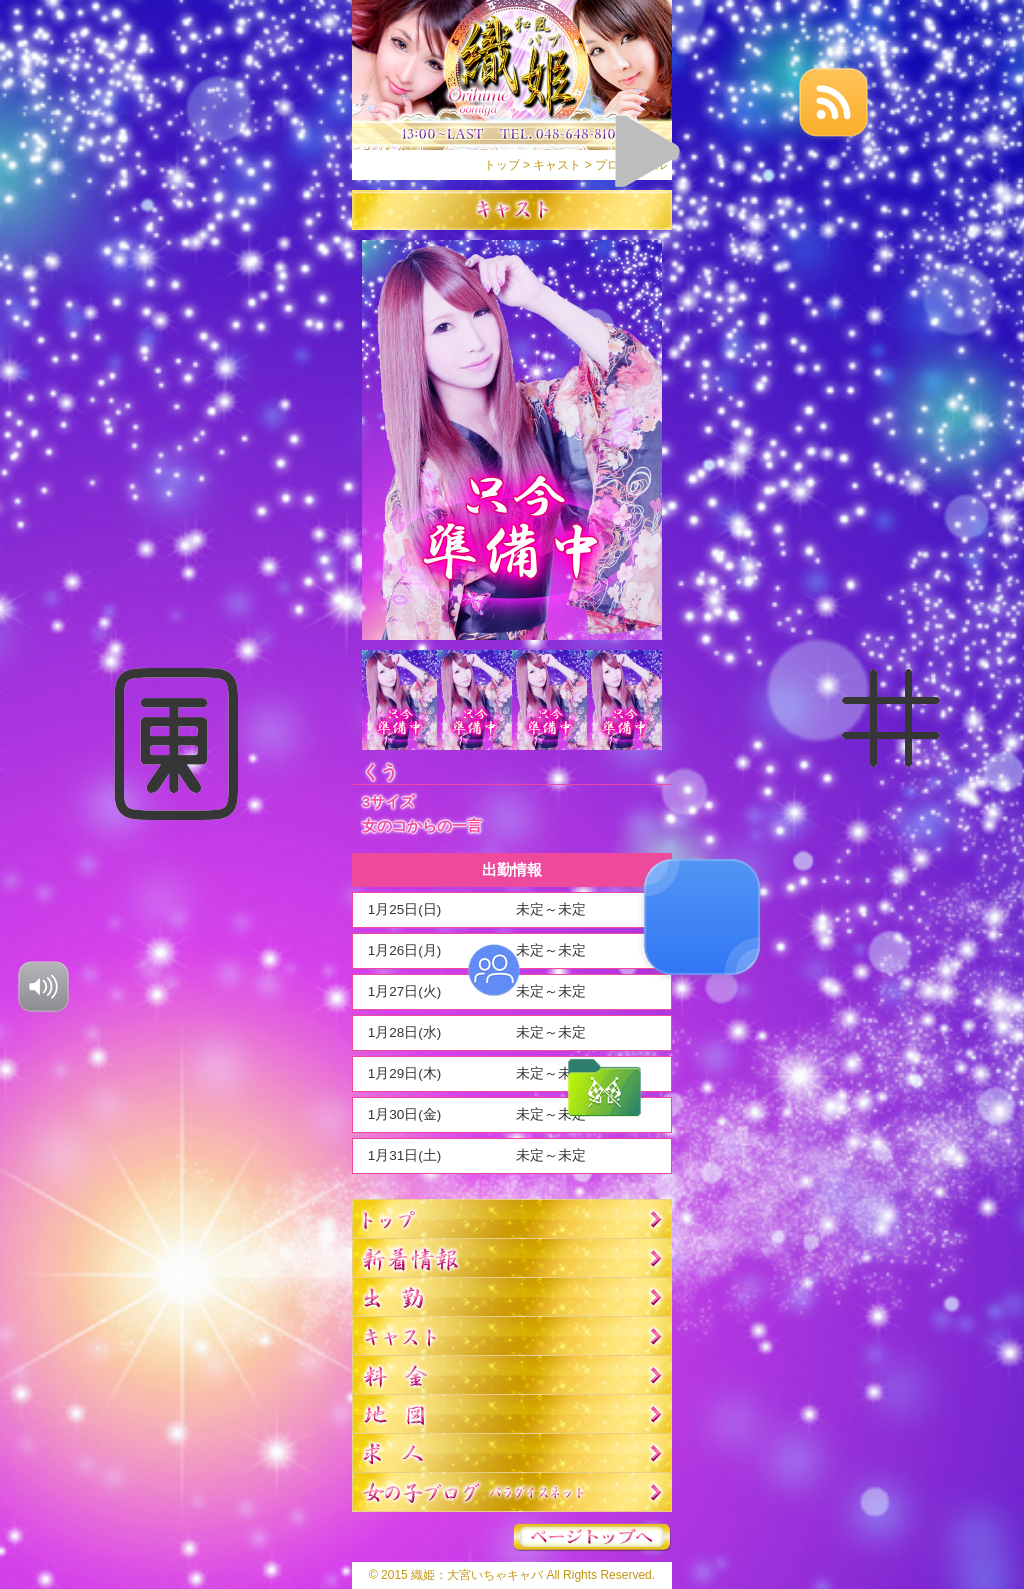 This screenshot has width=1024, height=1589. I want to click on start media playback, so click(644, 151).